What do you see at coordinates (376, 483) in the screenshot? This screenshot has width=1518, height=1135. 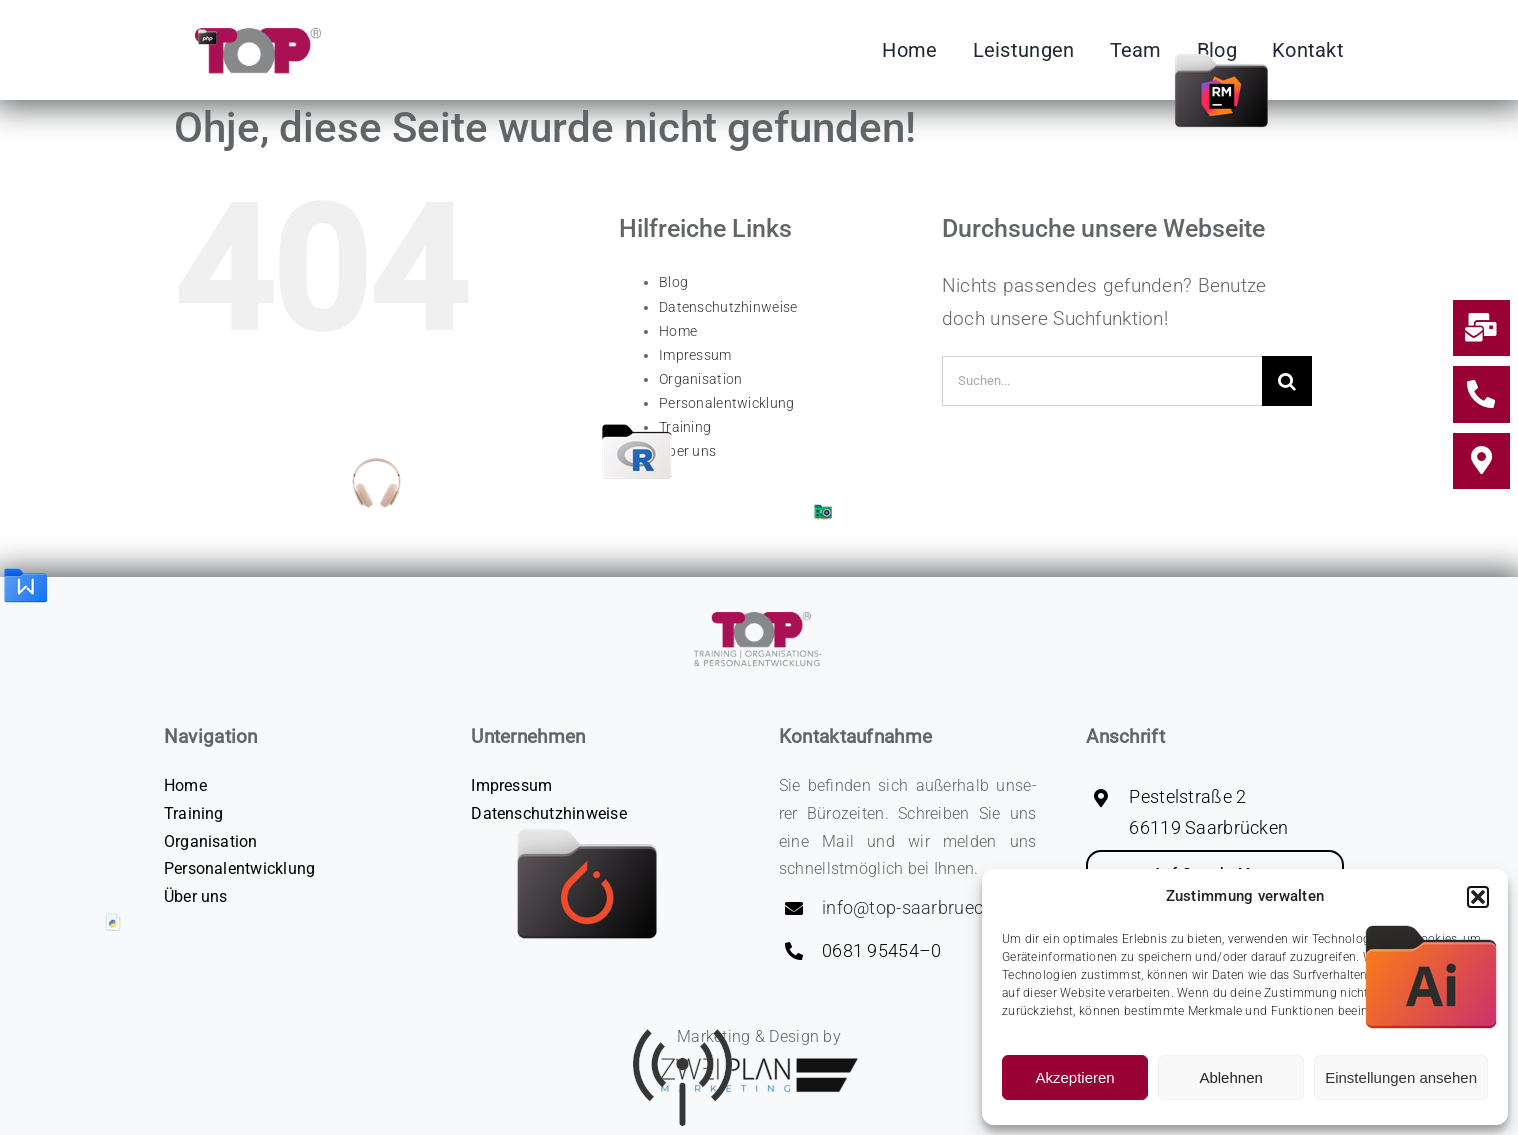 I see `connect bluetooth headphones` at bounding box center [376, 483].